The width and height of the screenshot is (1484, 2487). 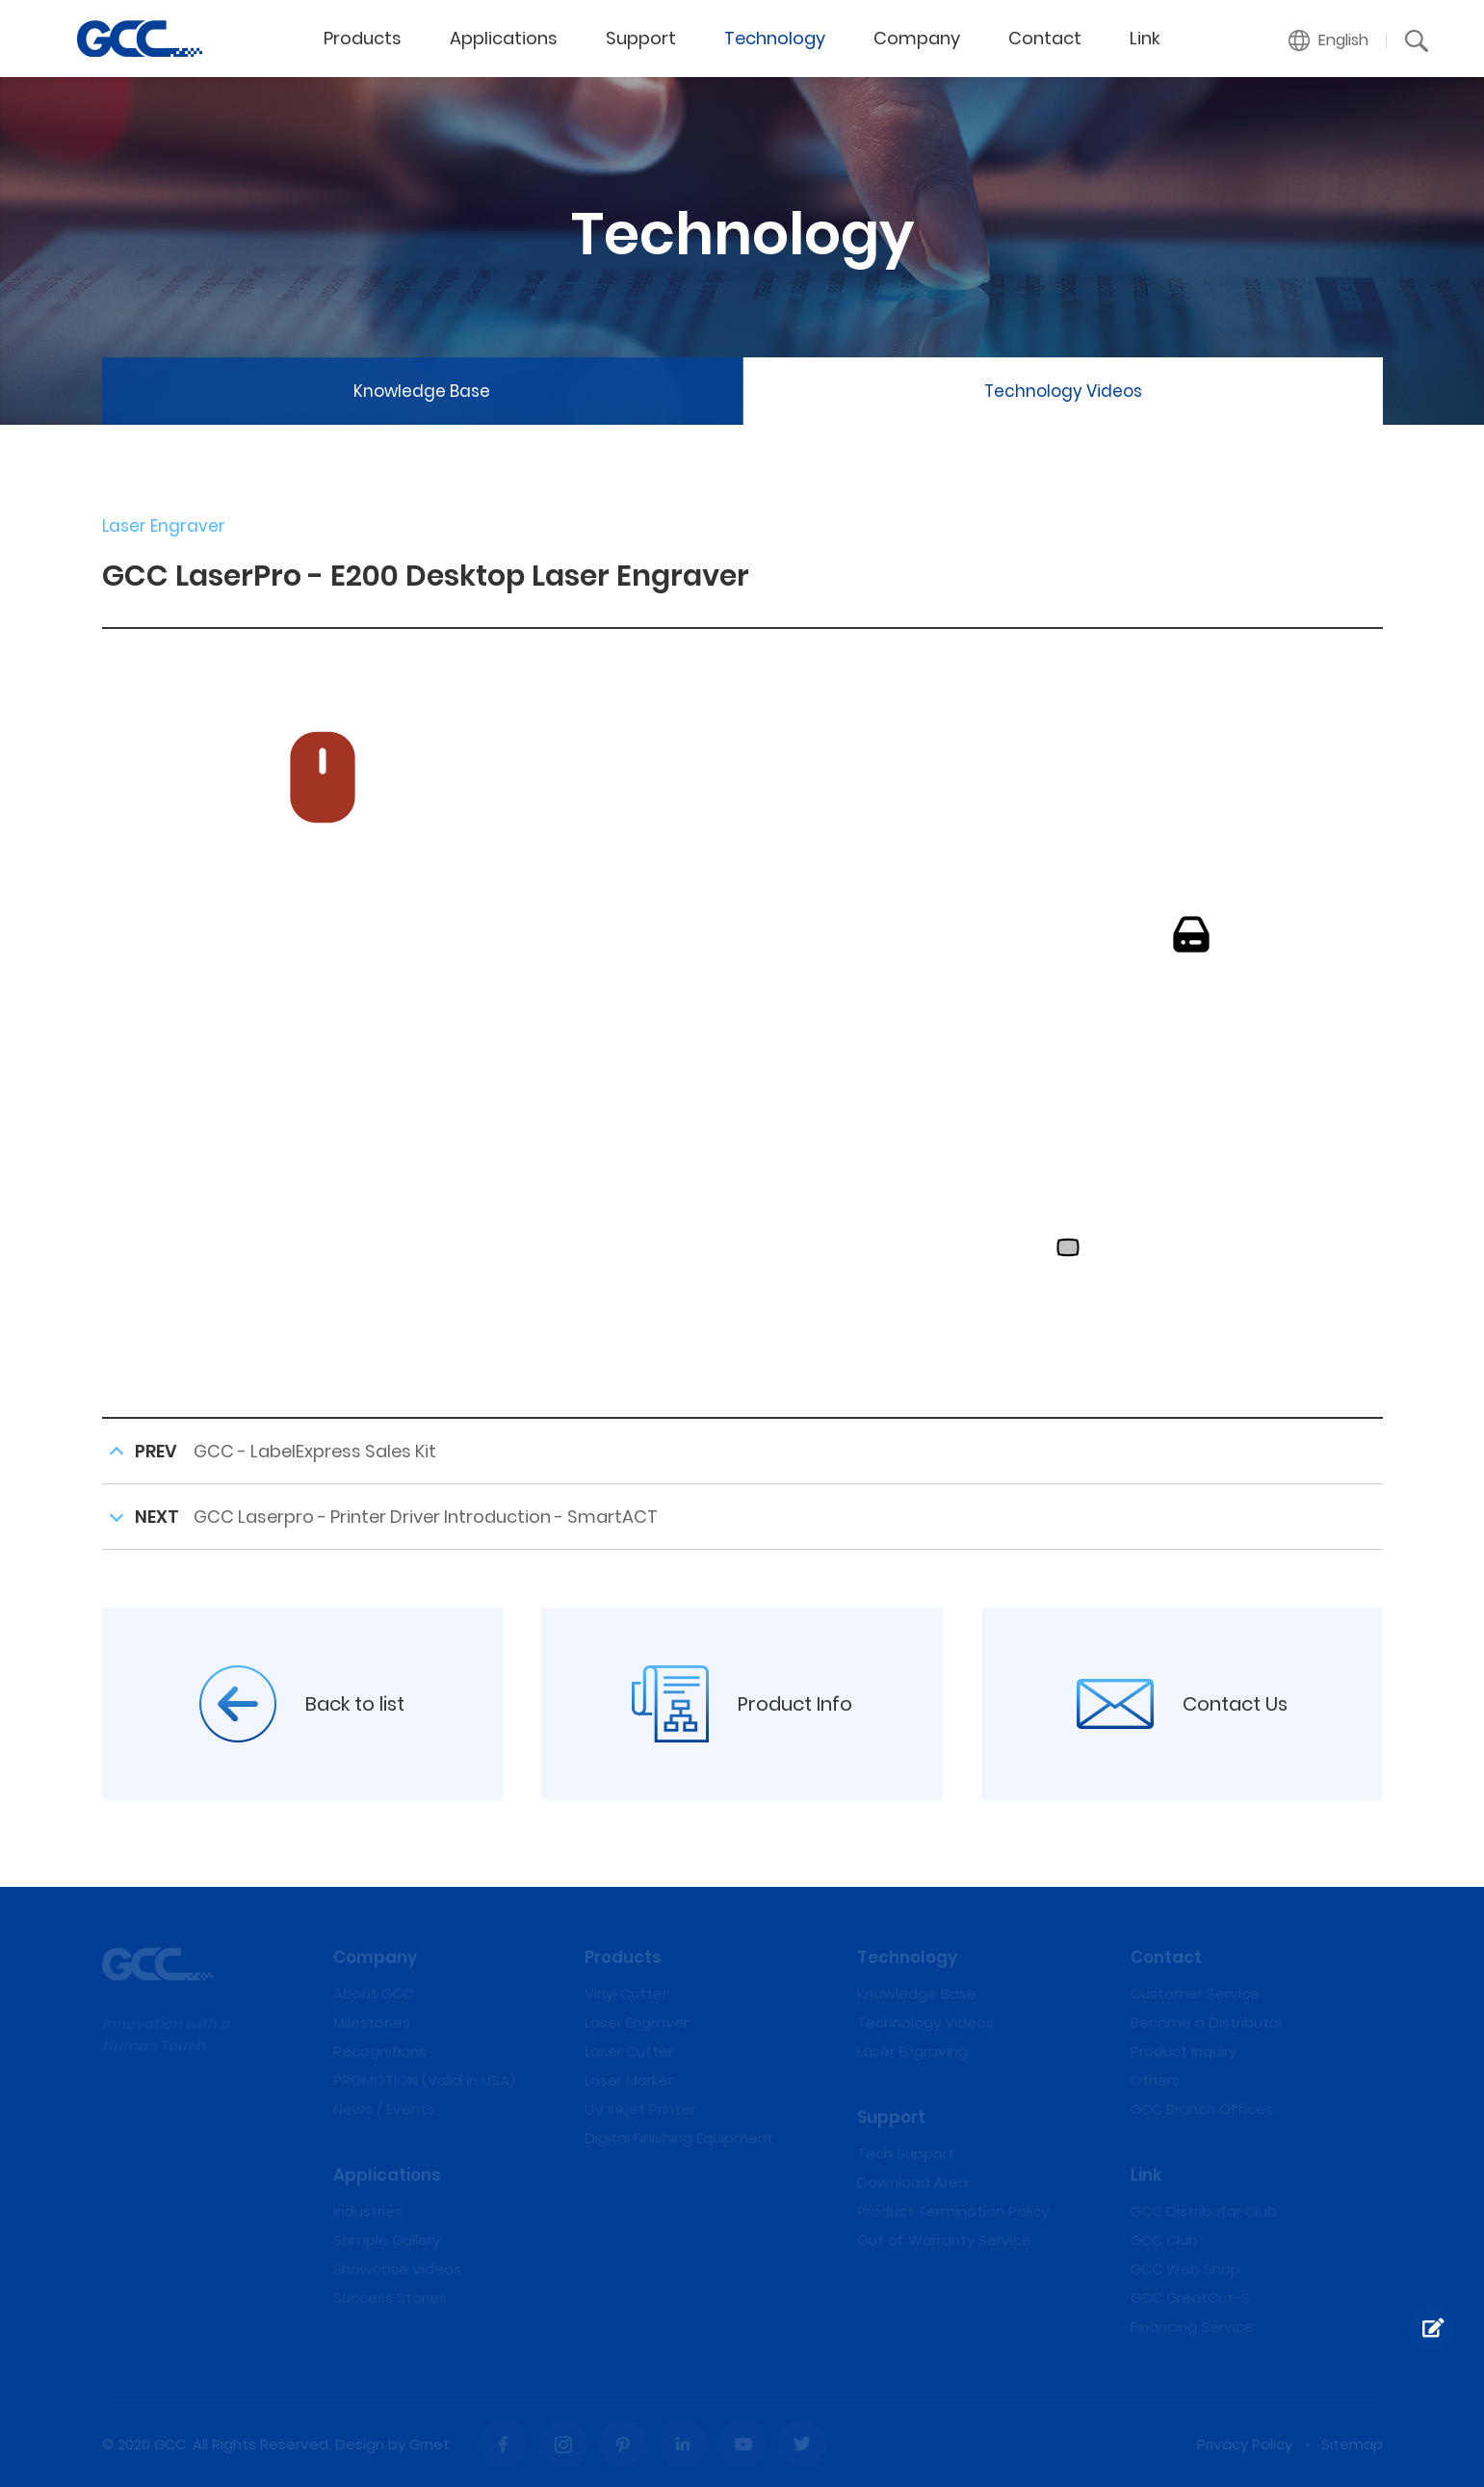 I want to click on mouse input device indicator, so click(x=323, y=777).